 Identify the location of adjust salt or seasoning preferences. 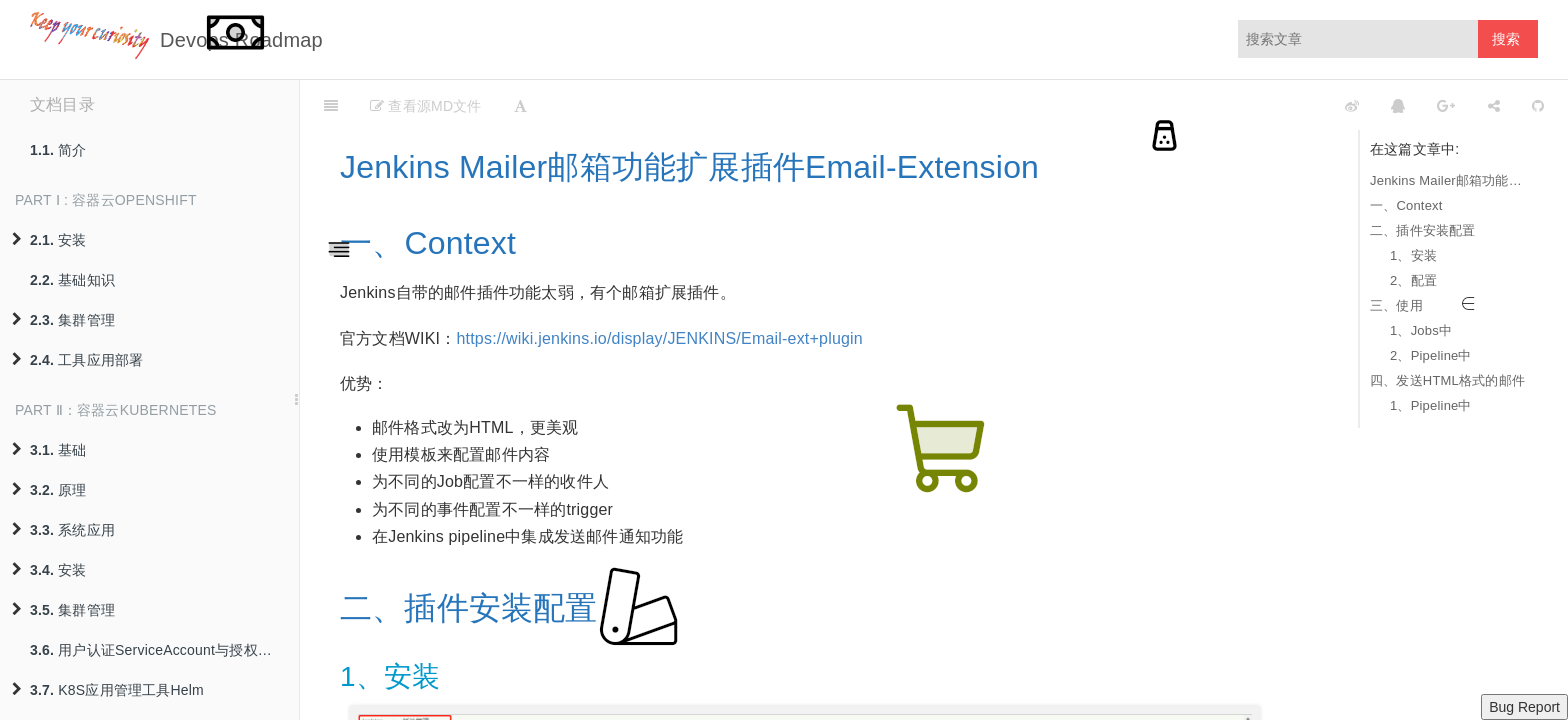
(1164, 135).